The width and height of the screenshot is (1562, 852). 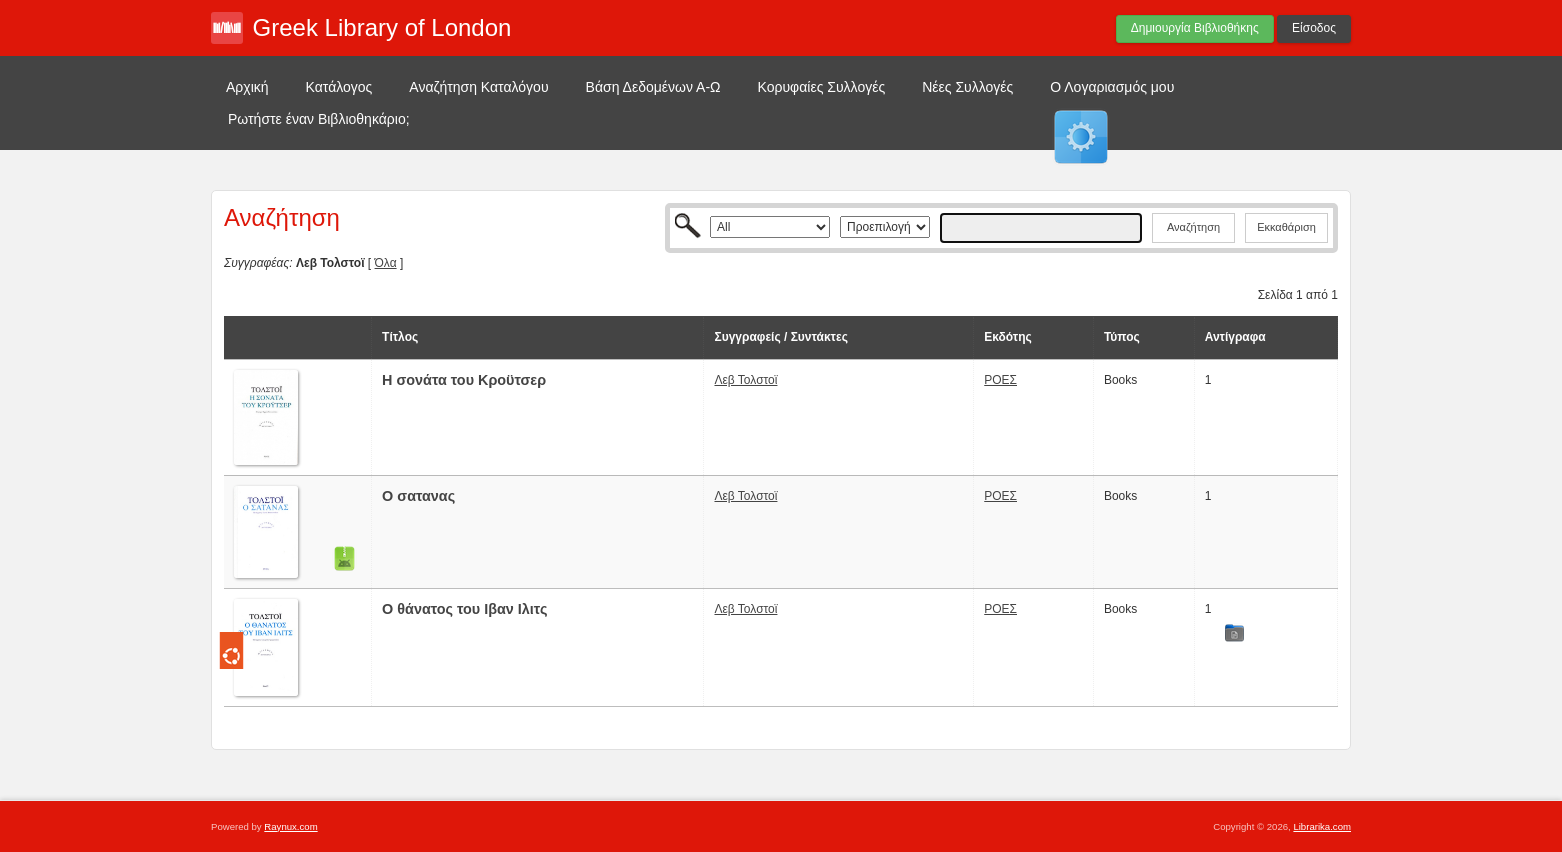 What do you see at coordinates (1081, 137) in the screenshot?
I see `configure default applications for your system` at bounding box center [1081, 137].